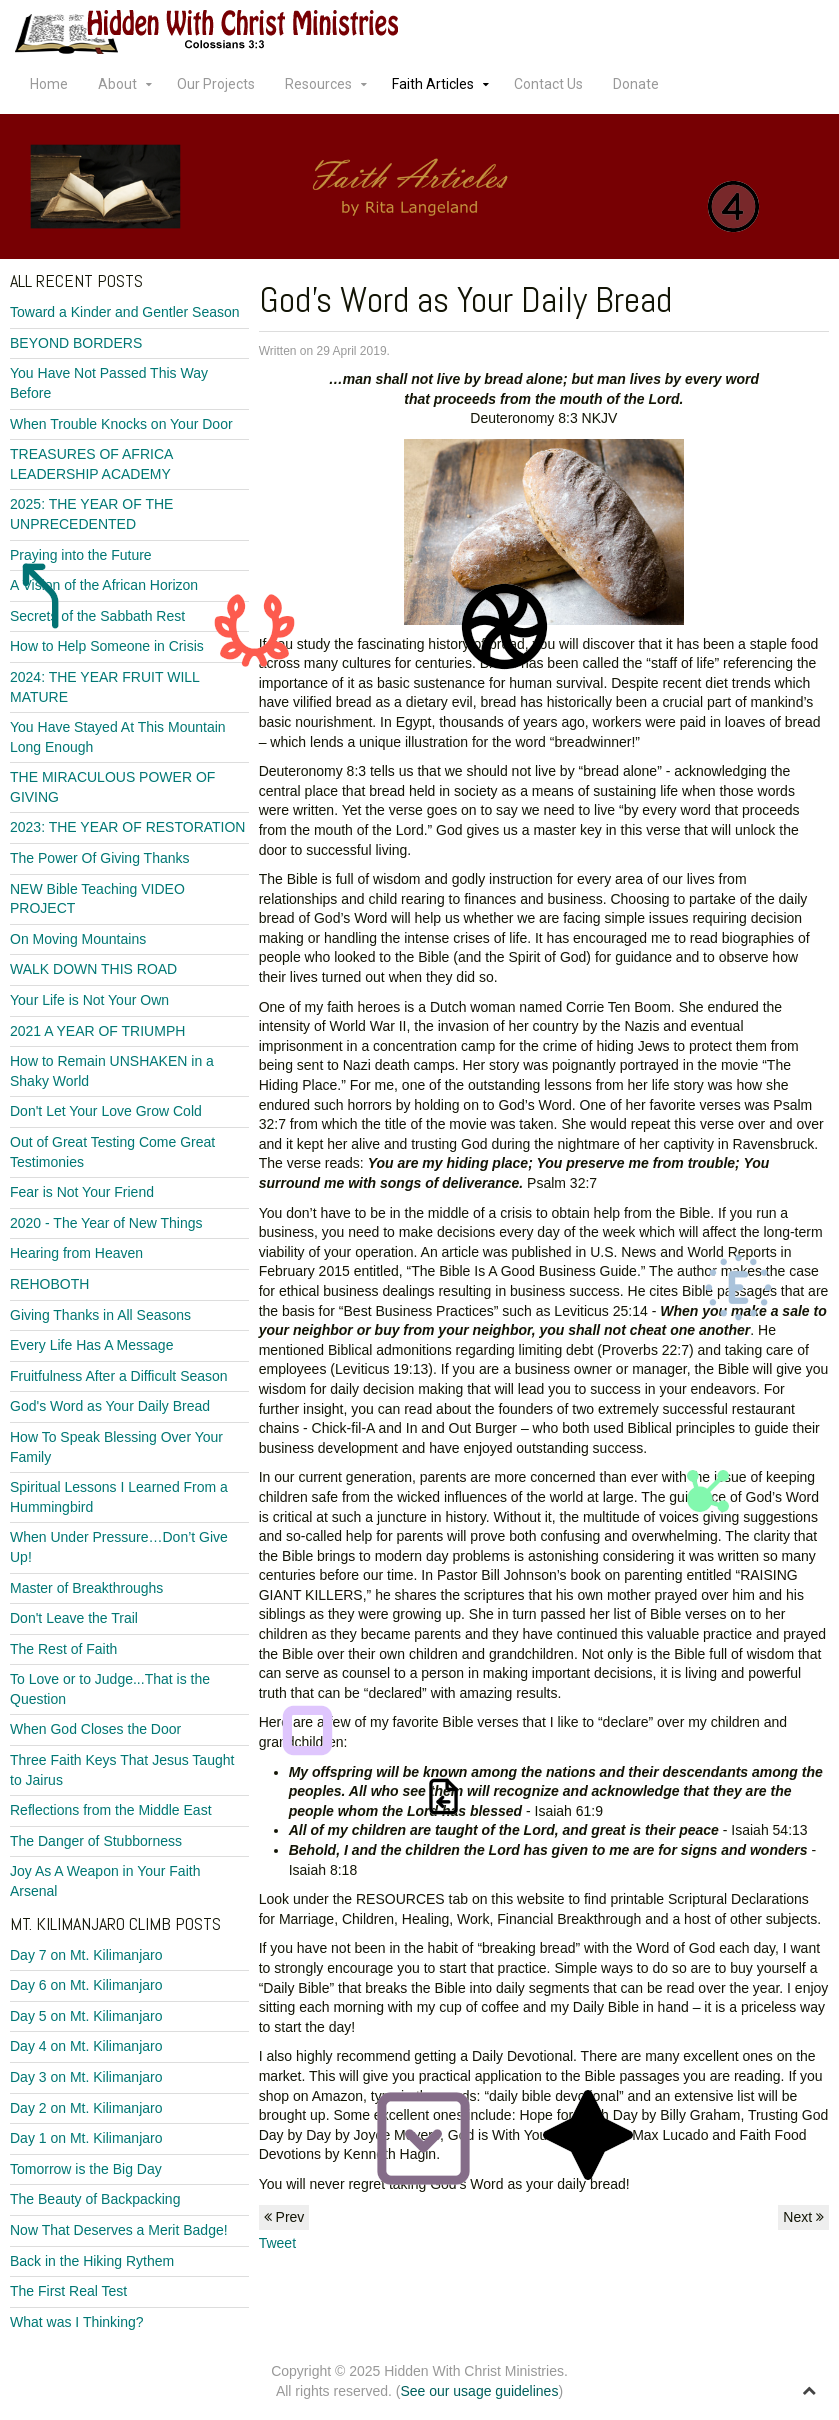 This screenshot has height=2420, width=839. I want to click on view achievements or awards, so click(254, 630).